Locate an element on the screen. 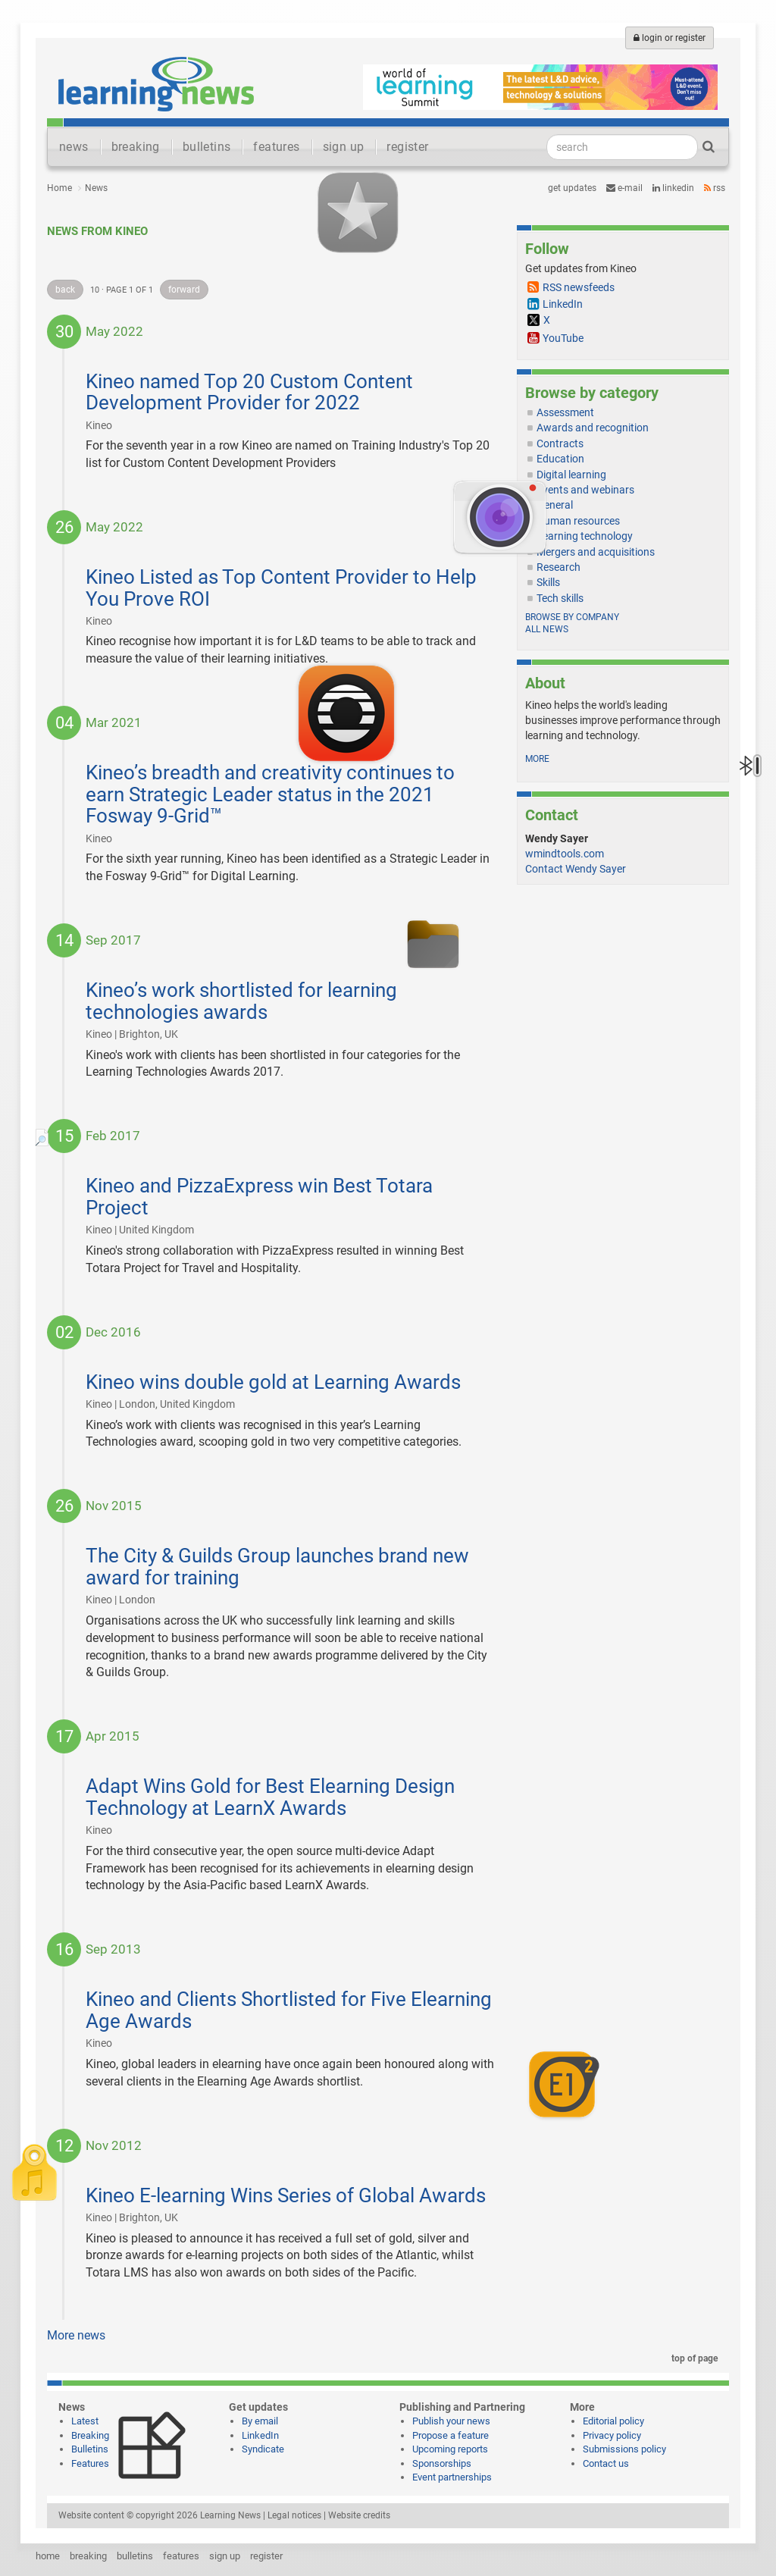  open webcamoid camera application is located at coordinates (499, 517).